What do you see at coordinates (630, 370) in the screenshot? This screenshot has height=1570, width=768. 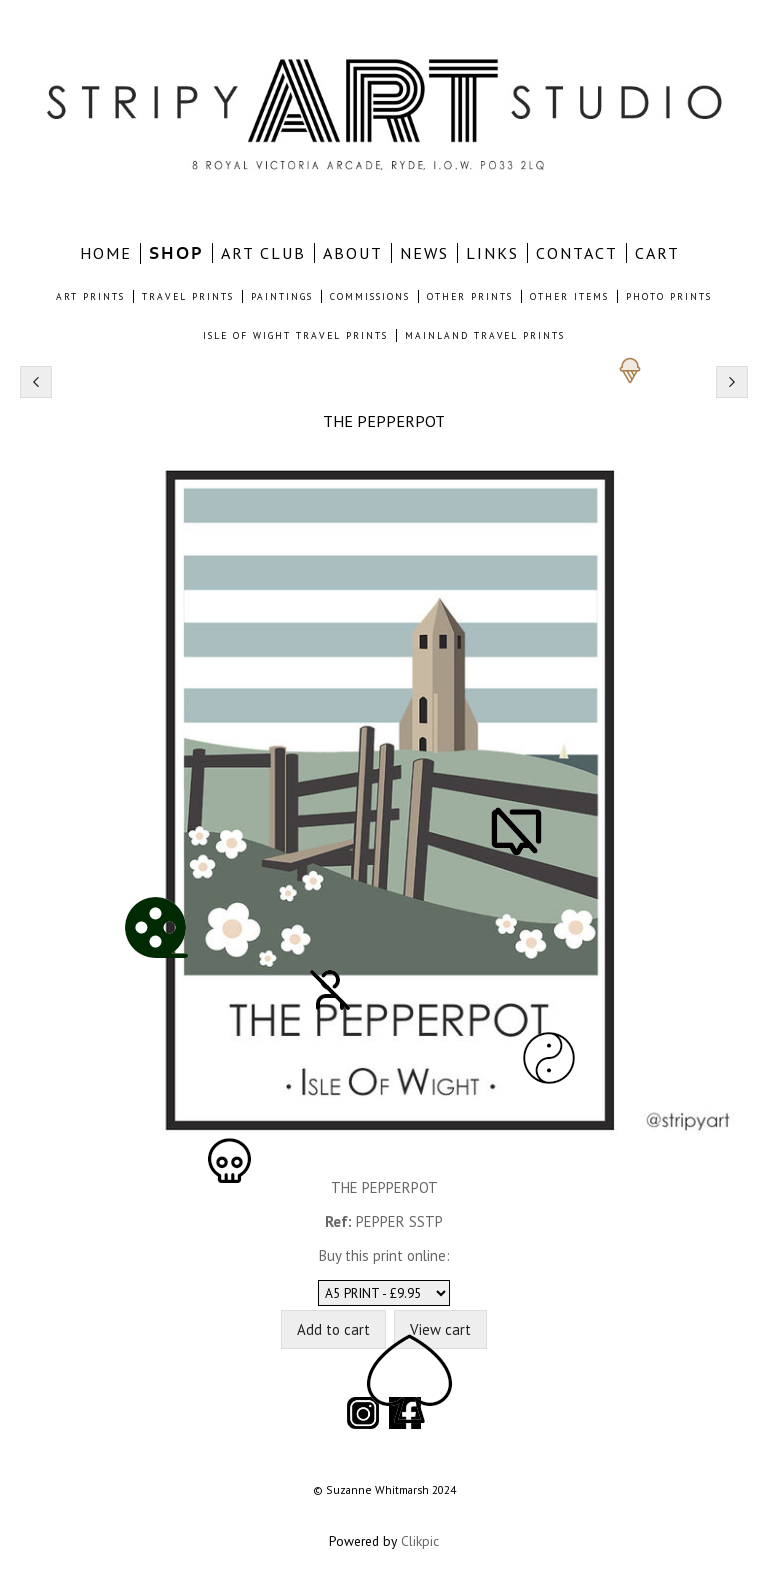 I see `browse dessert or ice cream options` at bounding box center [630, 370].